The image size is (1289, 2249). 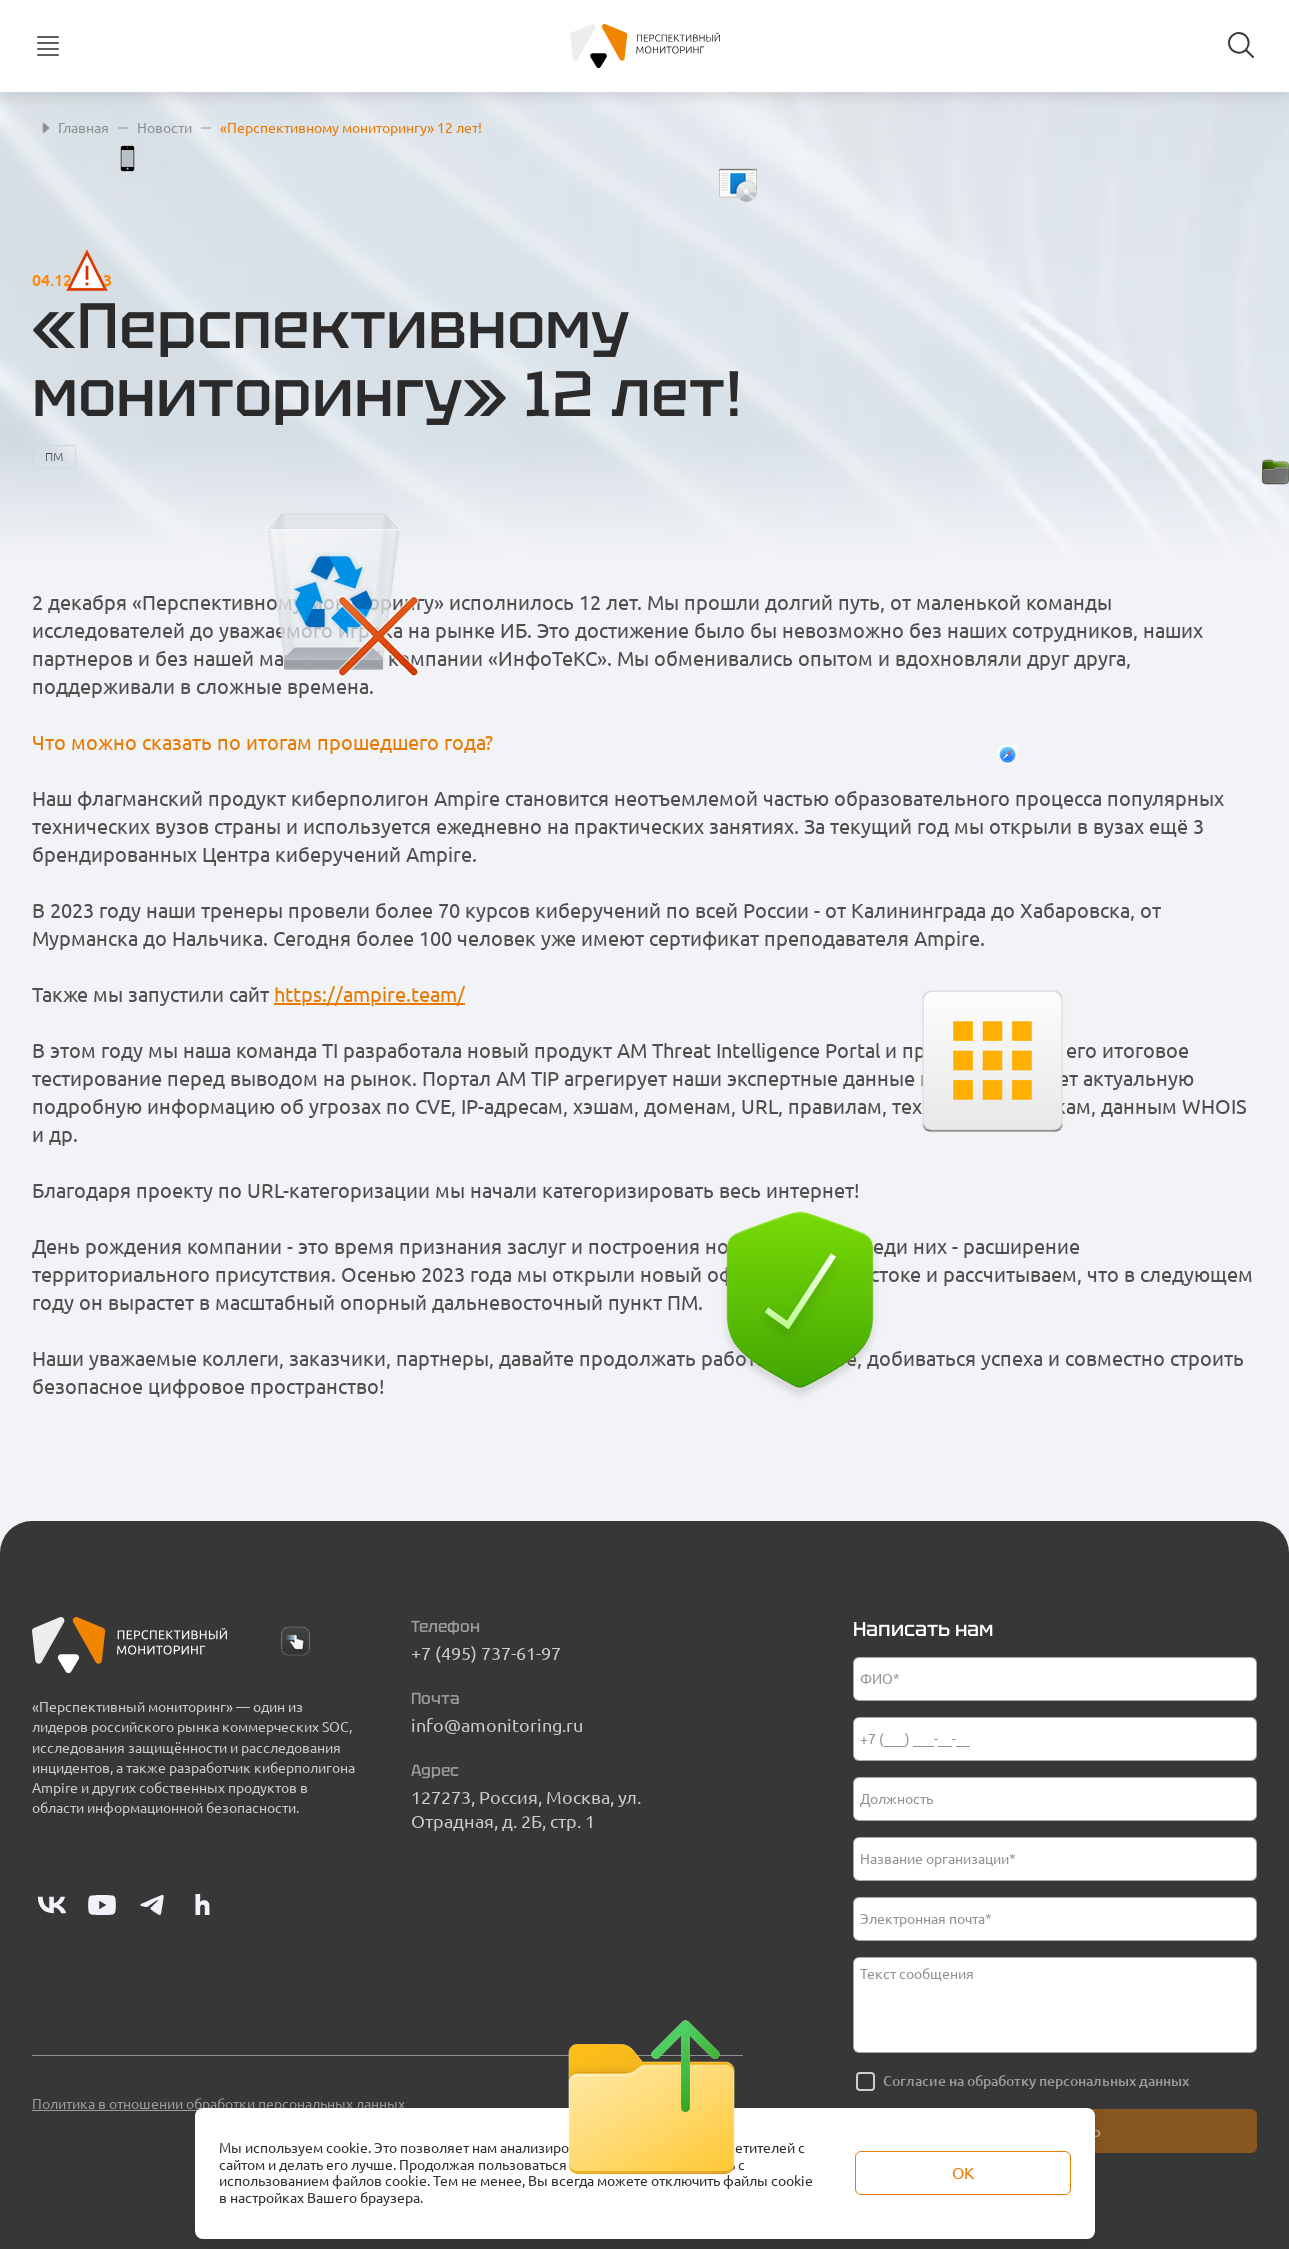 I want to click on open Safari web browser, so click(x=1007, y=754).